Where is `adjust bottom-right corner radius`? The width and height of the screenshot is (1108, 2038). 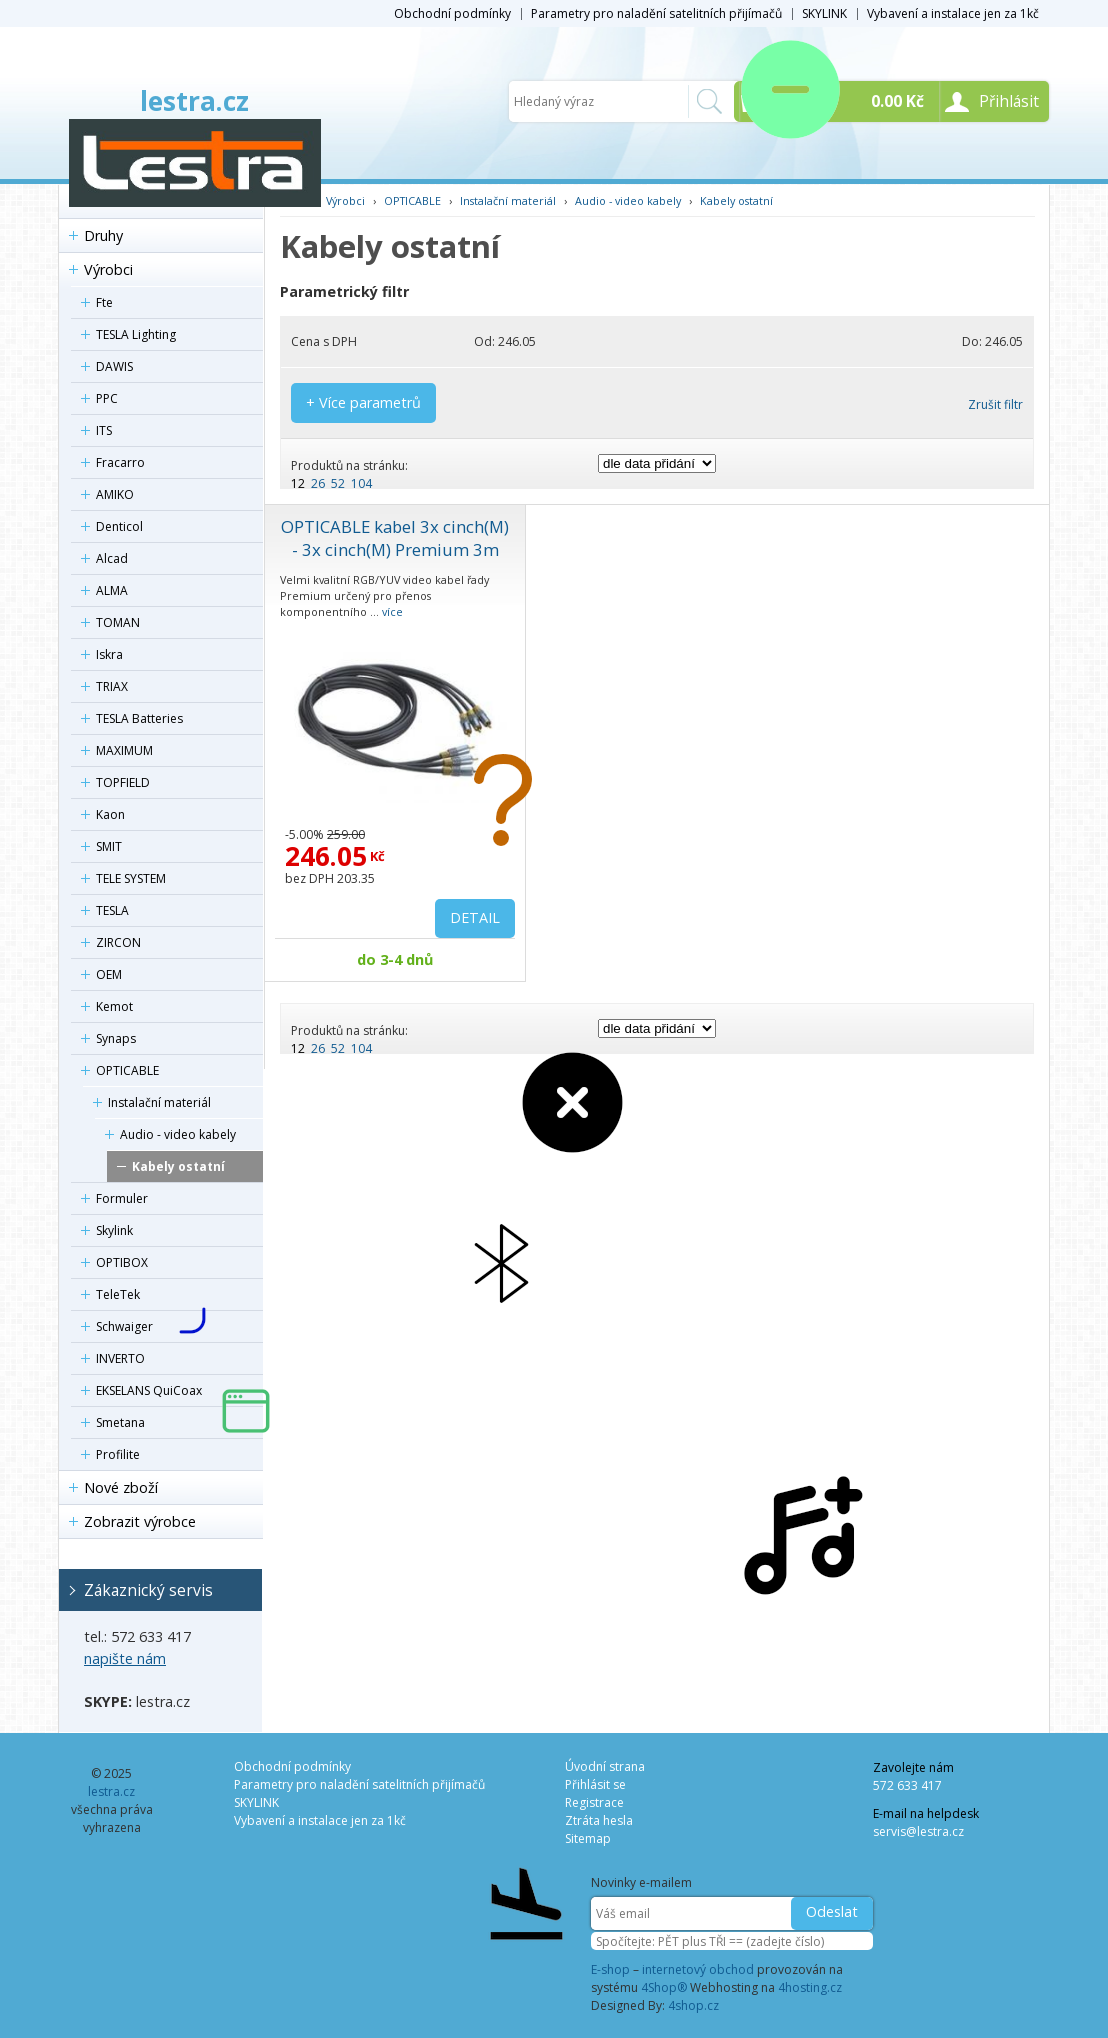 adjust bottom-right corner radius is located at coordinates (192, 1320).